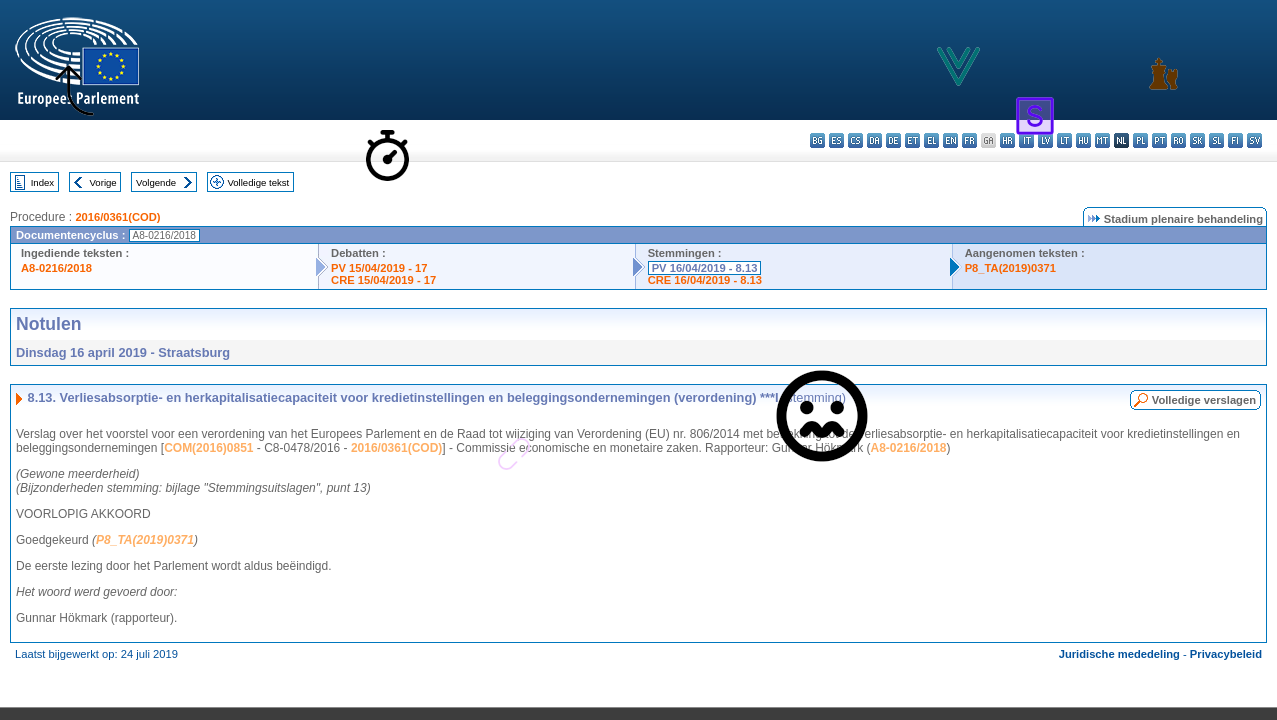  Describe the element at coordinates (958, 66) in the screenshot. I see `Vue.js framework logo` at that location.